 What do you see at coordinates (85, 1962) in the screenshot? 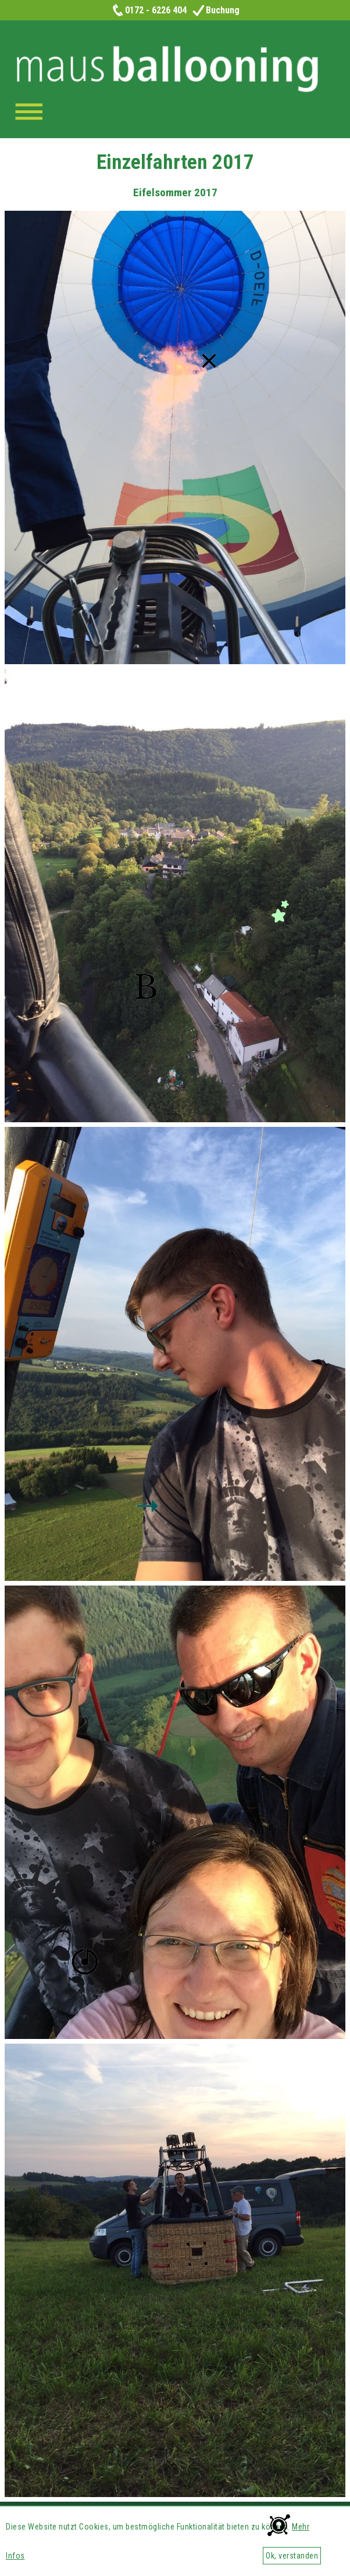
I see `play or browse music library` at bounding box center [85, 1962].